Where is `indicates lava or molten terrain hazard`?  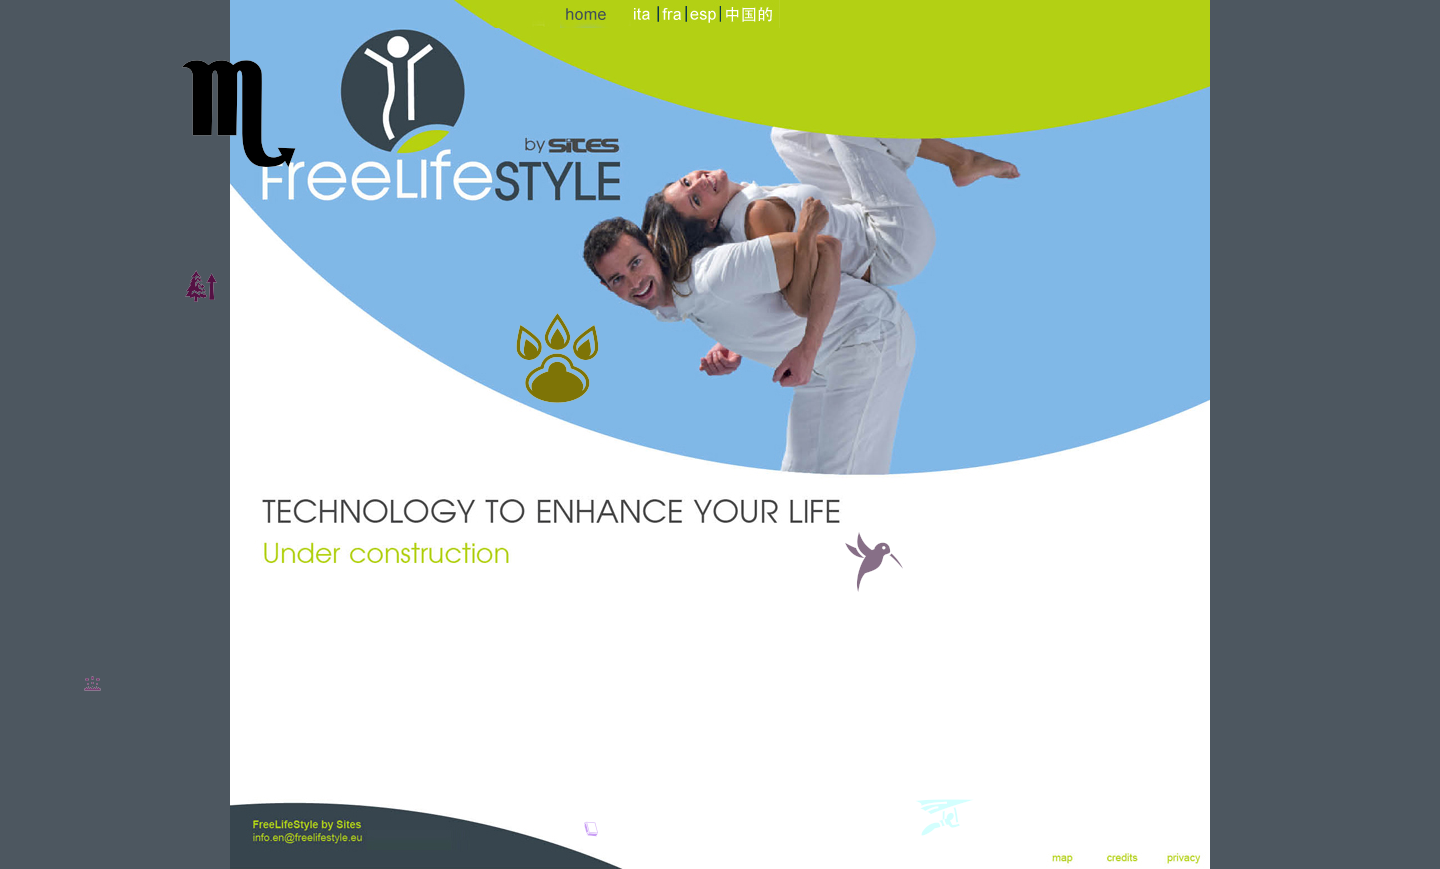
indicates lava or molten terrain hazard is located at coordinates (92, 683).